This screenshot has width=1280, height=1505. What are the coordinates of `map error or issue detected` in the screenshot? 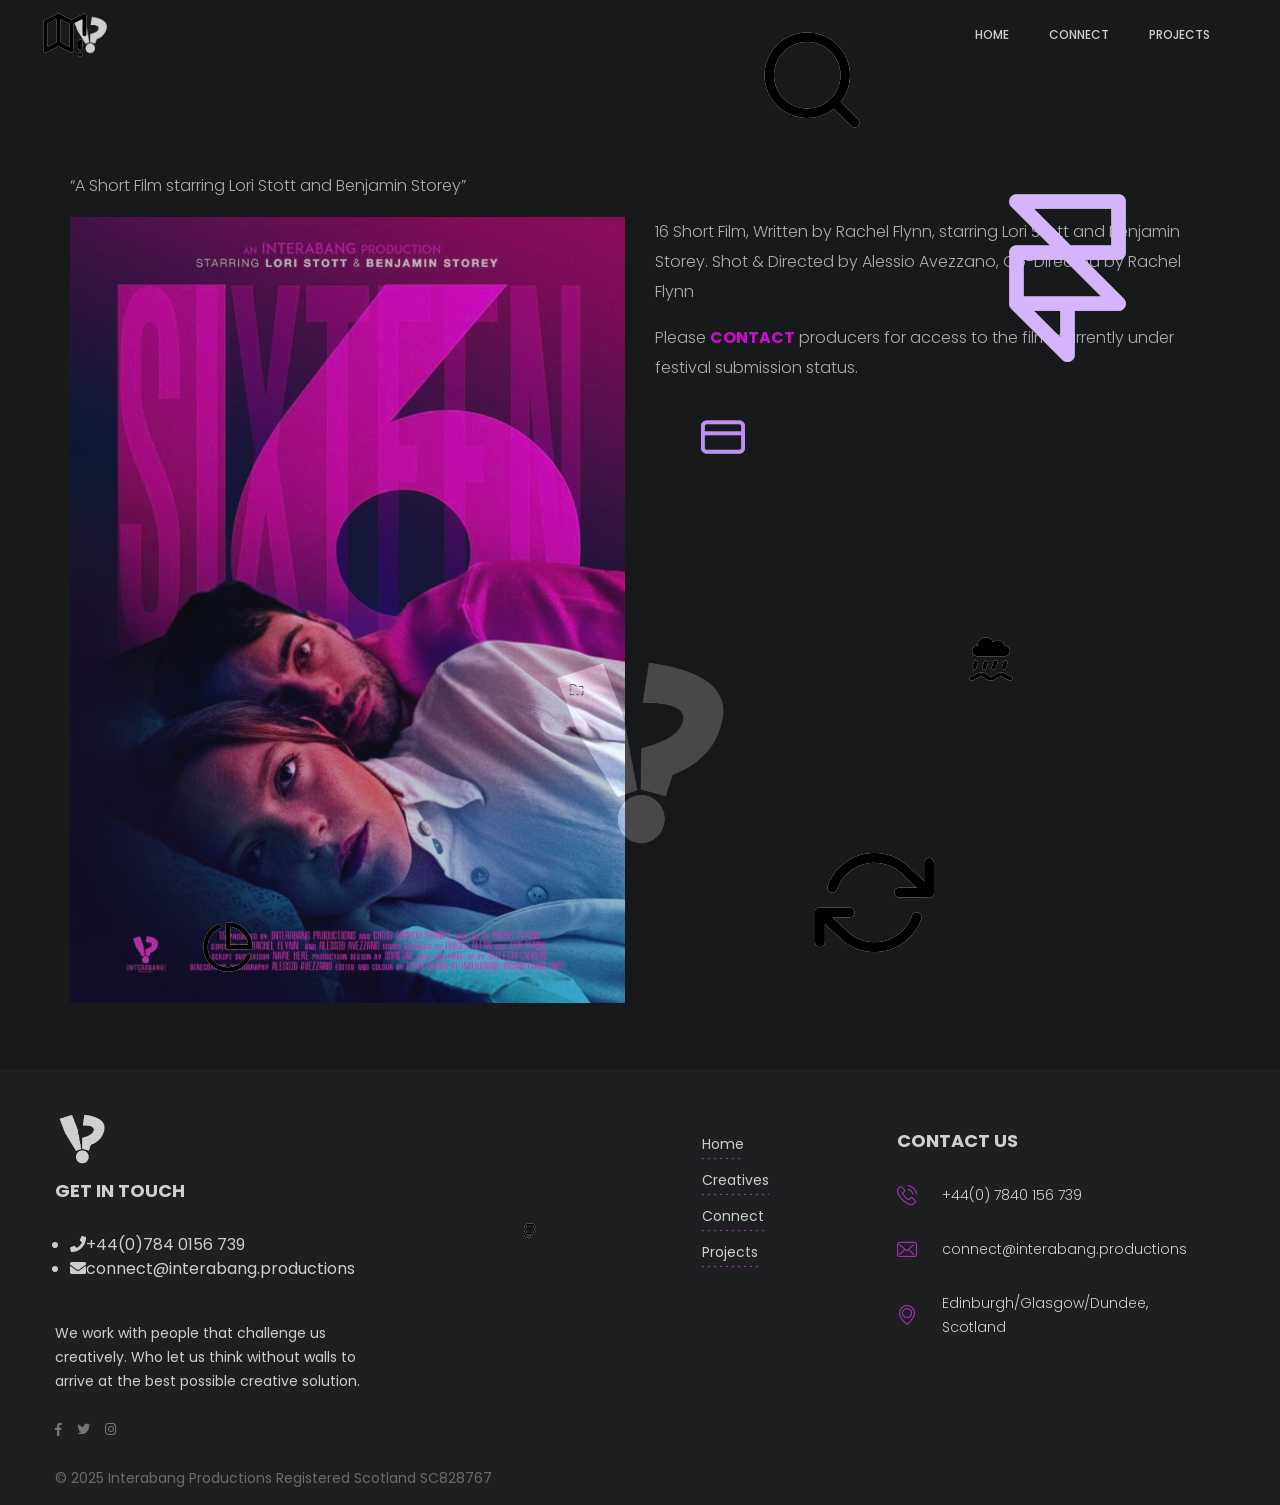 It's located at (65, 33).